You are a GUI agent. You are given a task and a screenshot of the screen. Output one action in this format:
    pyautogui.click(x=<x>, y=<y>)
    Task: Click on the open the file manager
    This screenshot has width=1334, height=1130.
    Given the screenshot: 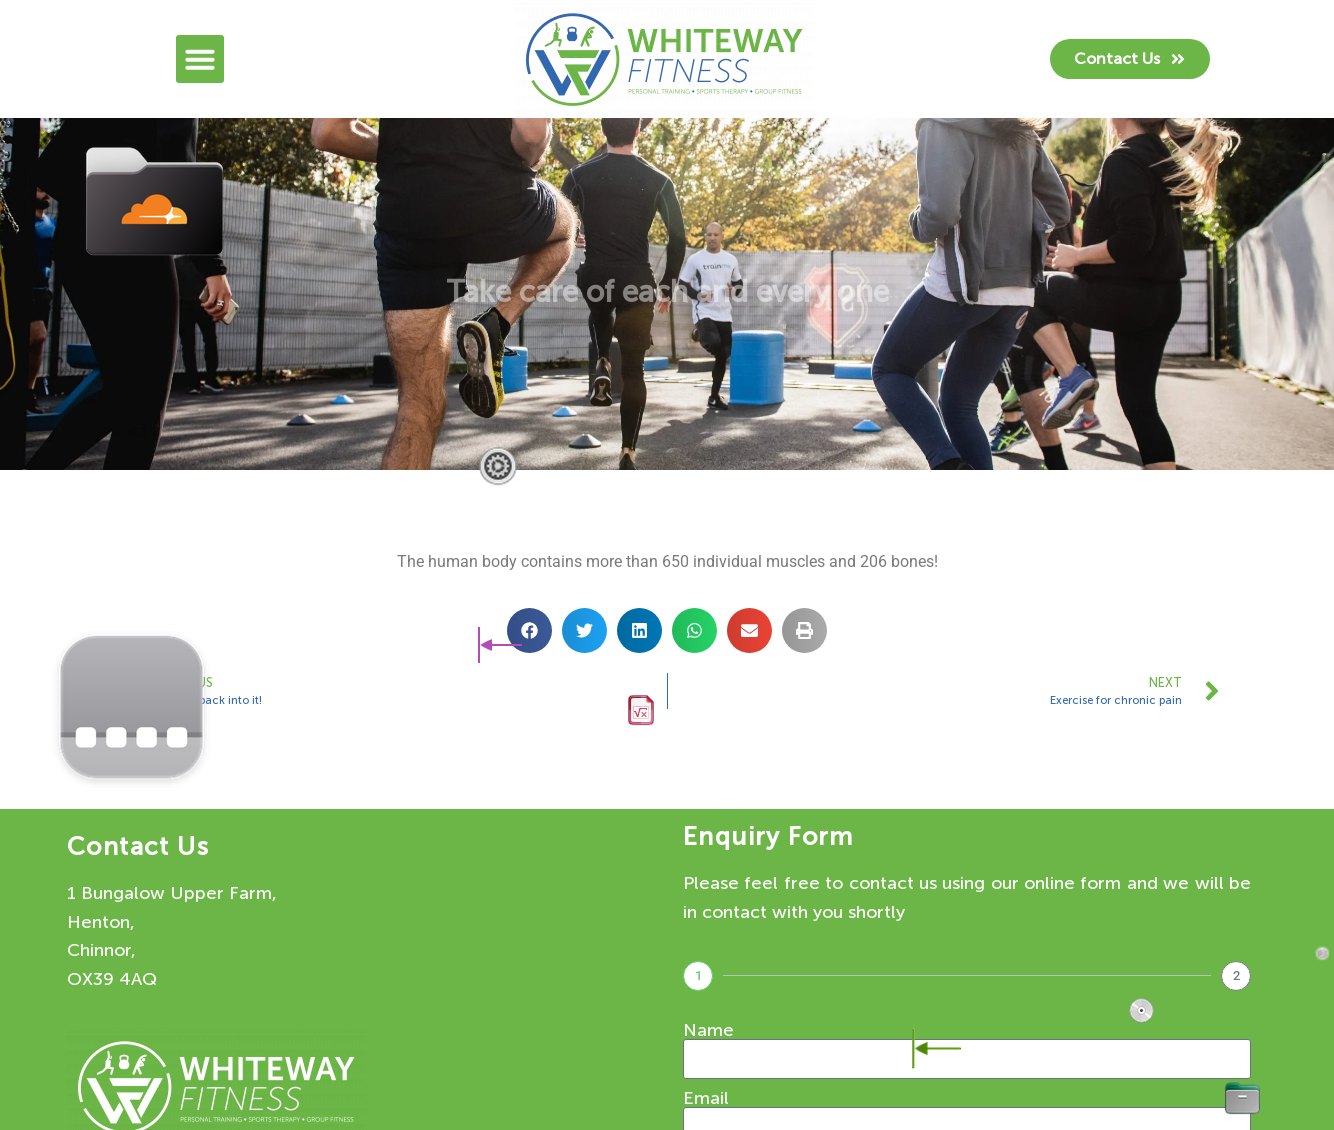 What is the action you would take?
    pyautogui.click(x=1242, y=1097)
    